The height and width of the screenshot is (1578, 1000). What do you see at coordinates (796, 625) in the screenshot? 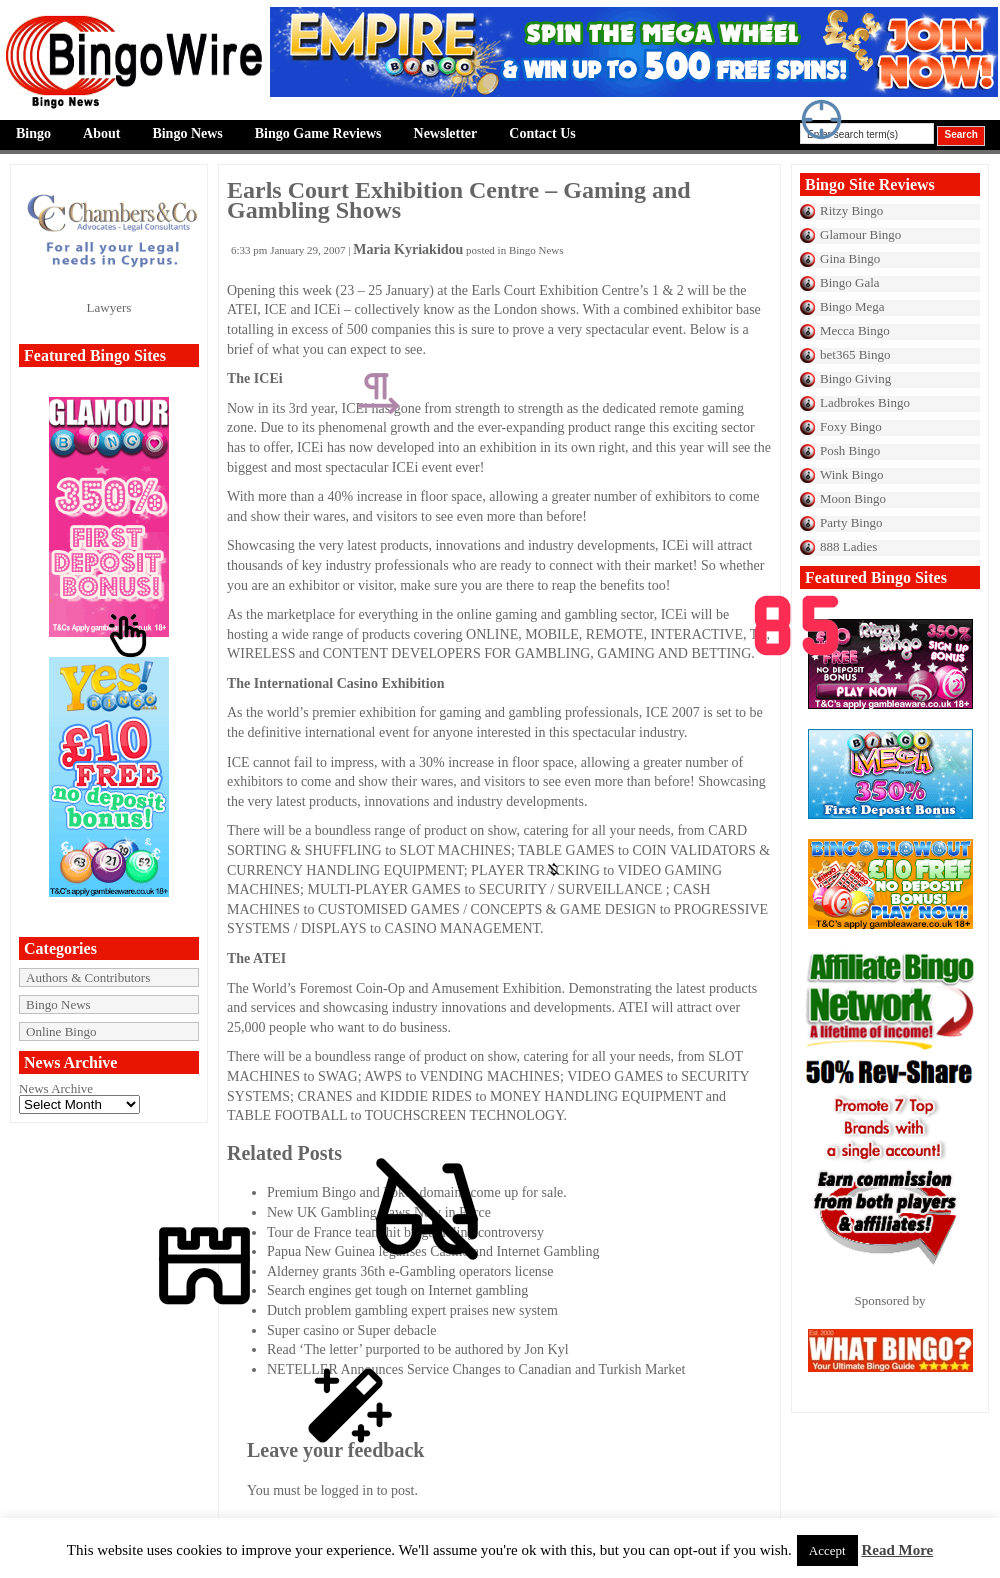
I see `displays the number 85 as a badge or counter` at bounding box center [796, 625].